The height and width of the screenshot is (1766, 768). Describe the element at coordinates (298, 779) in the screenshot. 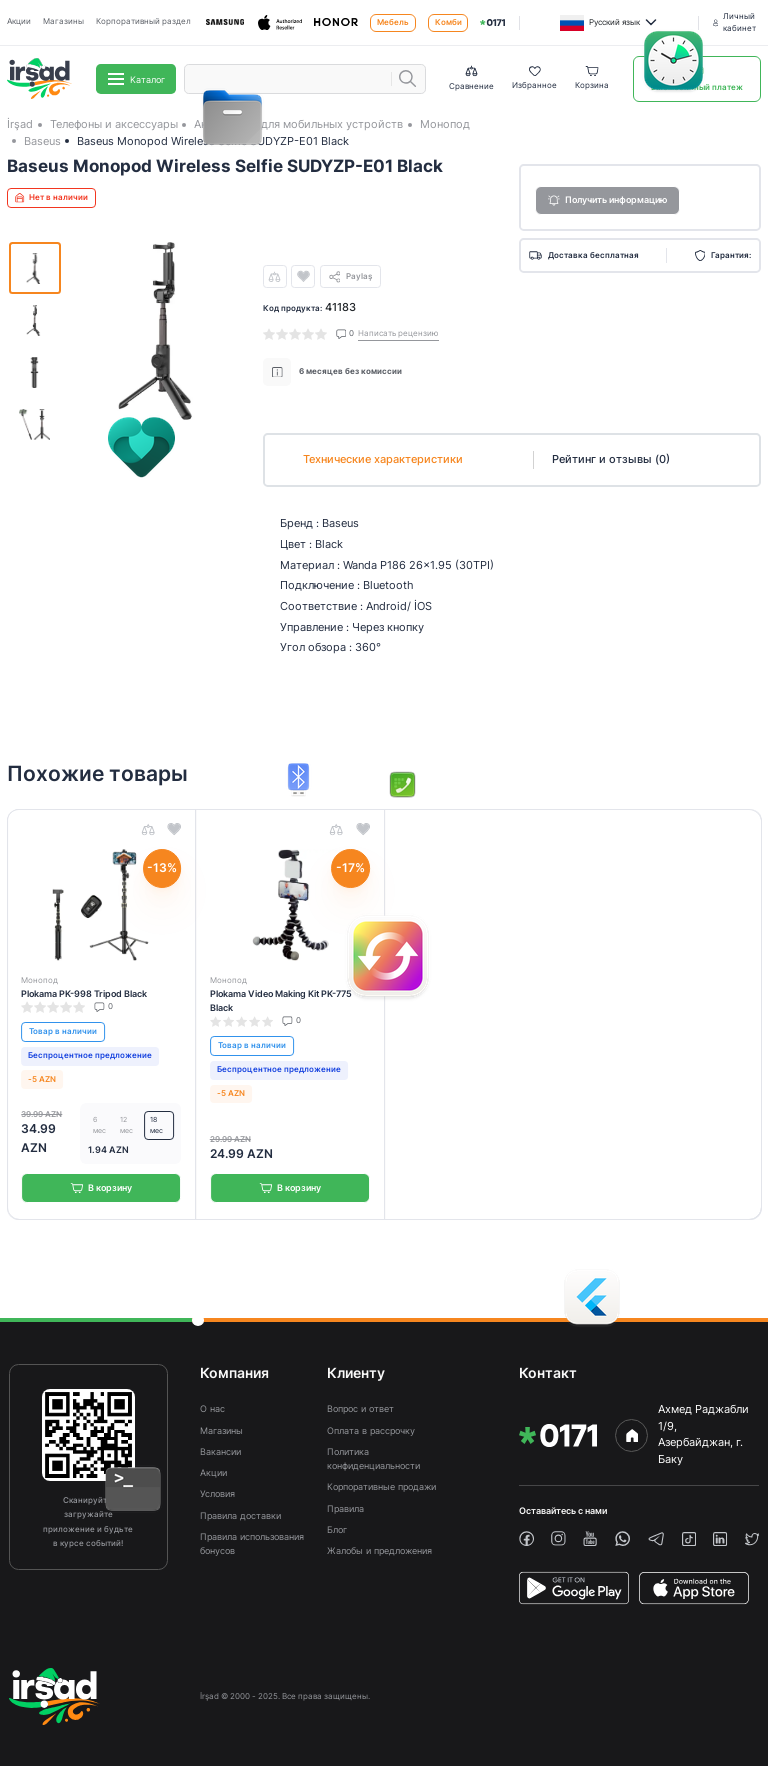

I see `manage bluetooth device connections` at that location.